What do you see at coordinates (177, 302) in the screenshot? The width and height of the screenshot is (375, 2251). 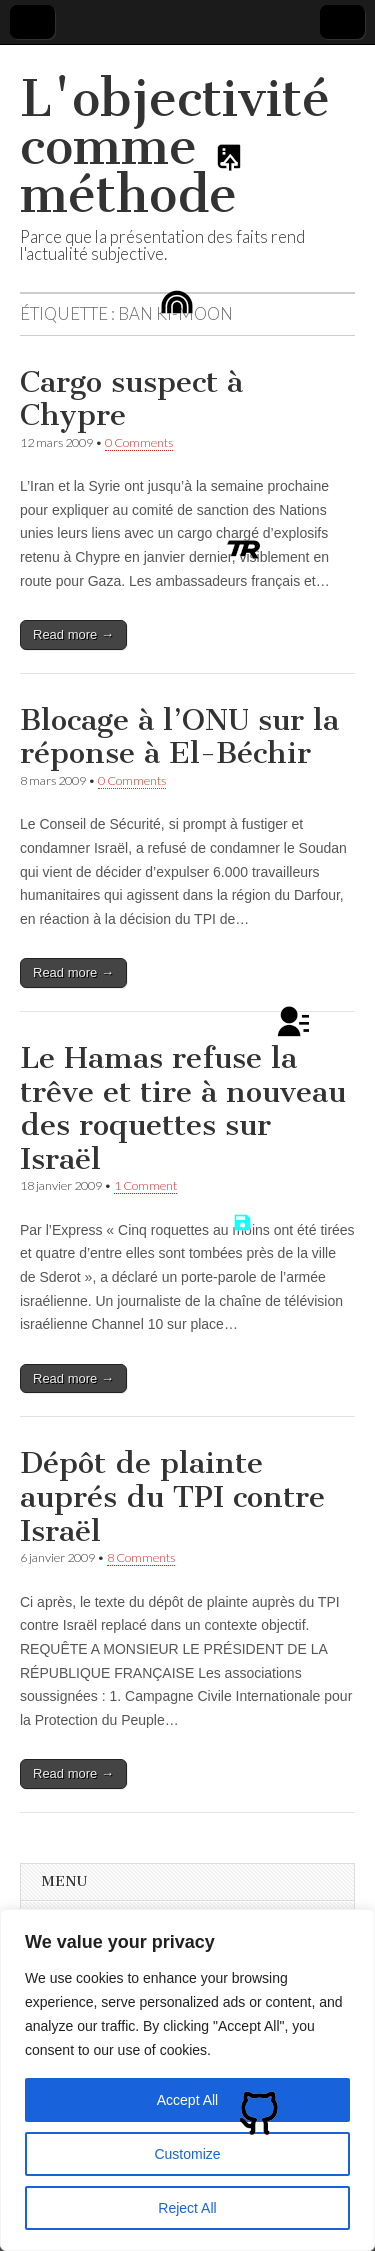 I see `view weather conditions with rainbow` at bounding box center [177, 302].